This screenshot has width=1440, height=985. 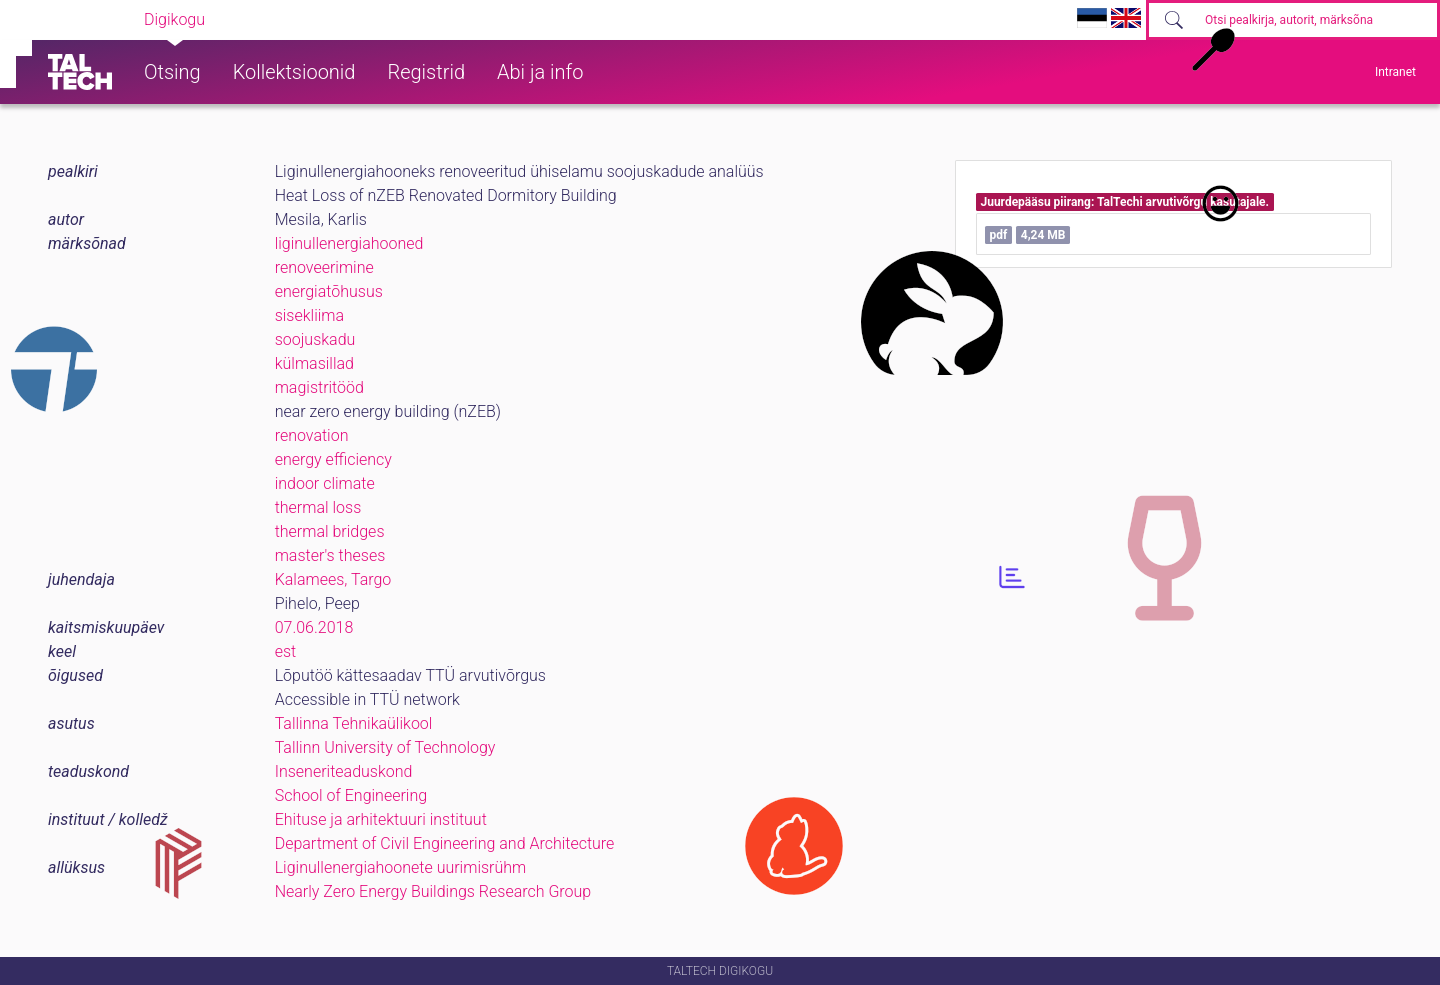 What do you see at coordinates (794, 846) in the screenshot?
I see `yarn package manager logo` at bounding box center [794, 846].